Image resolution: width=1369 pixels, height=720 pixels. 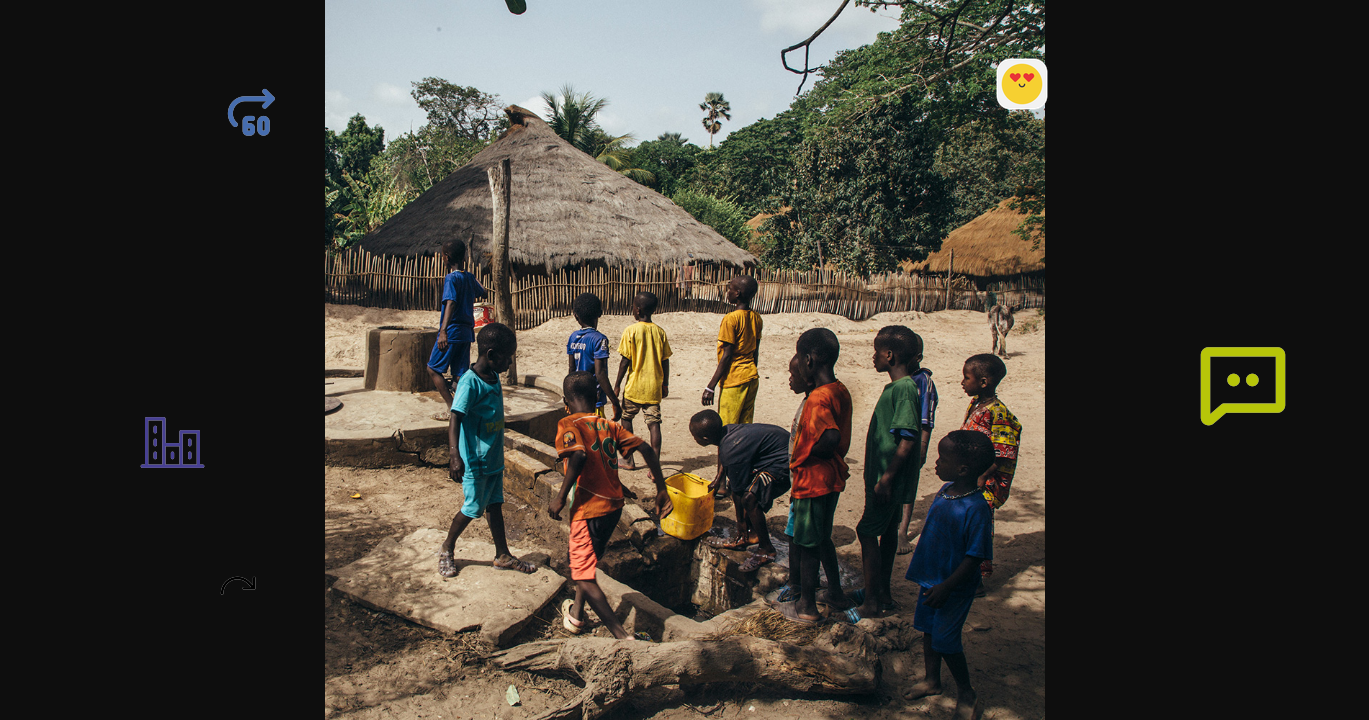 I want to click on skip forward 60 seconds, so click(x=252, y=113).